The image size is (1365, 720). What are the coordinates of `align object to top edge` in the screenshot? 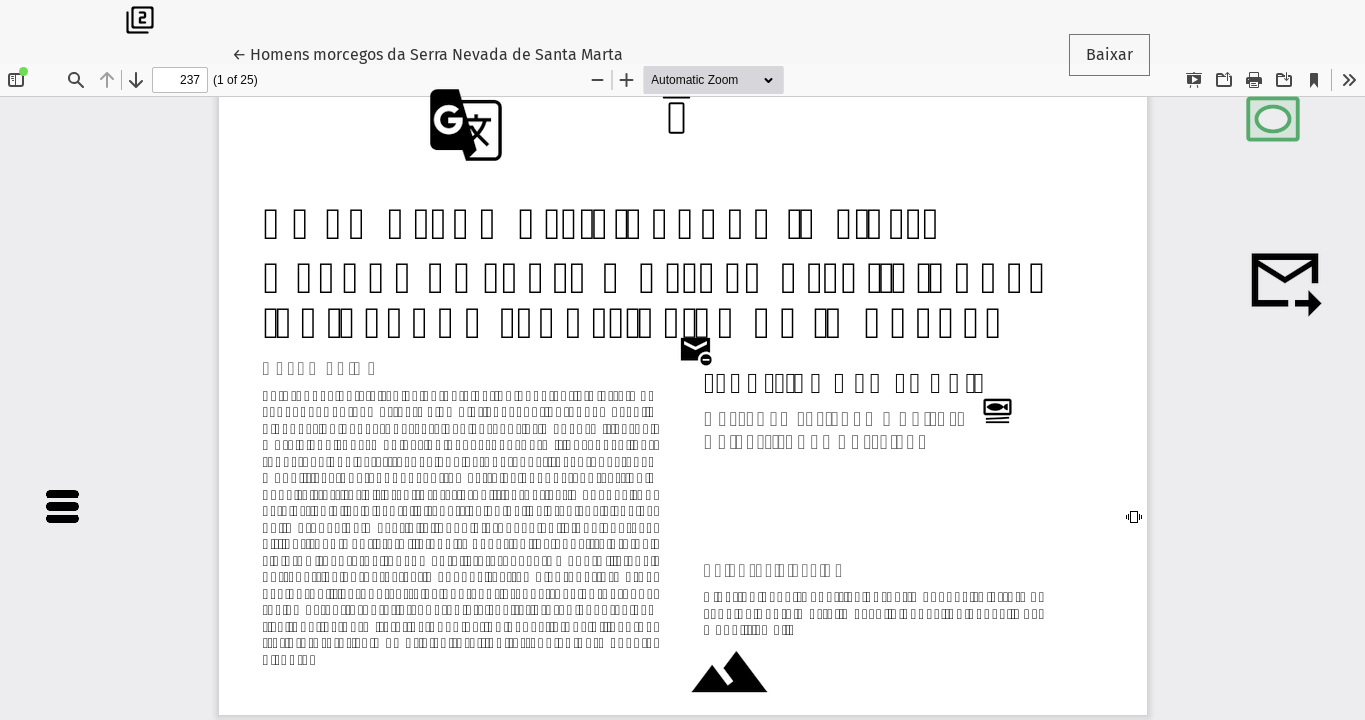 It's located at (676, 114).